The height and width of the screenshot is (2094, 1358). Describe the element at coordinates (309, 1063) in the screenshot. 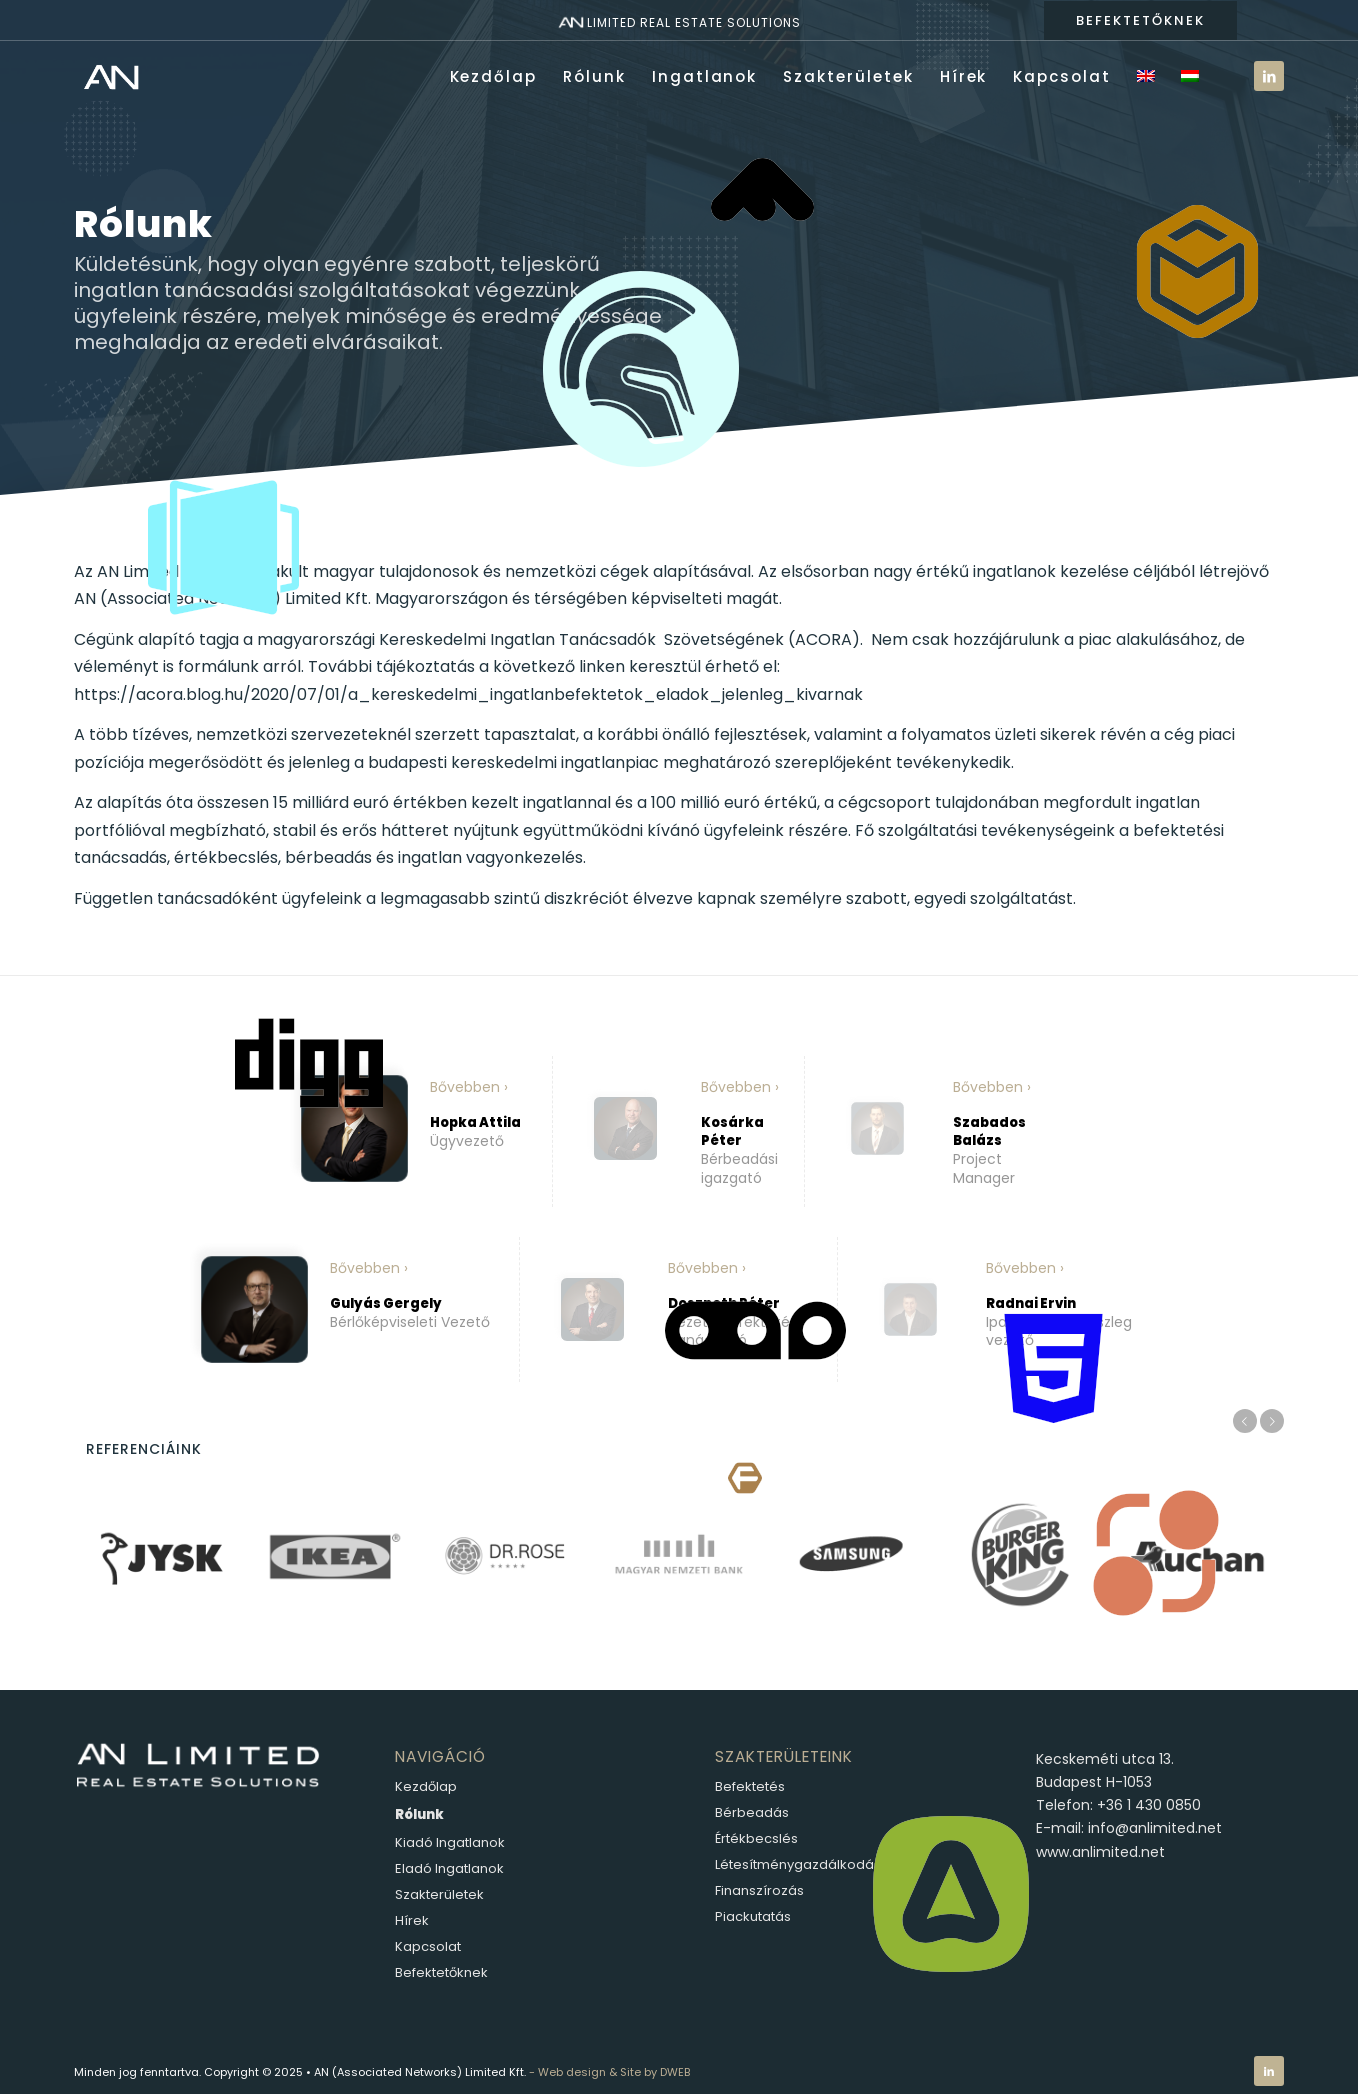

I see `digg social news website logo` at that location.